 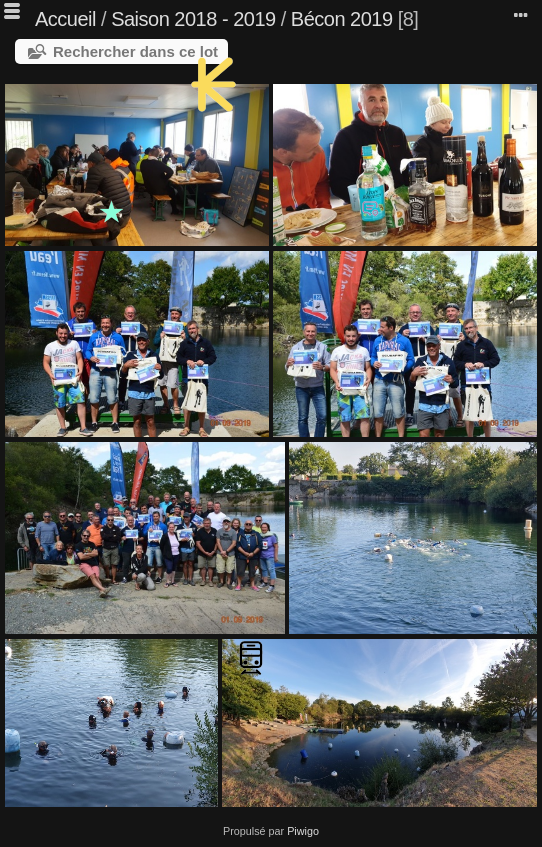 I want to click on indicates Lao kip currency, so click(x=213, y=84).